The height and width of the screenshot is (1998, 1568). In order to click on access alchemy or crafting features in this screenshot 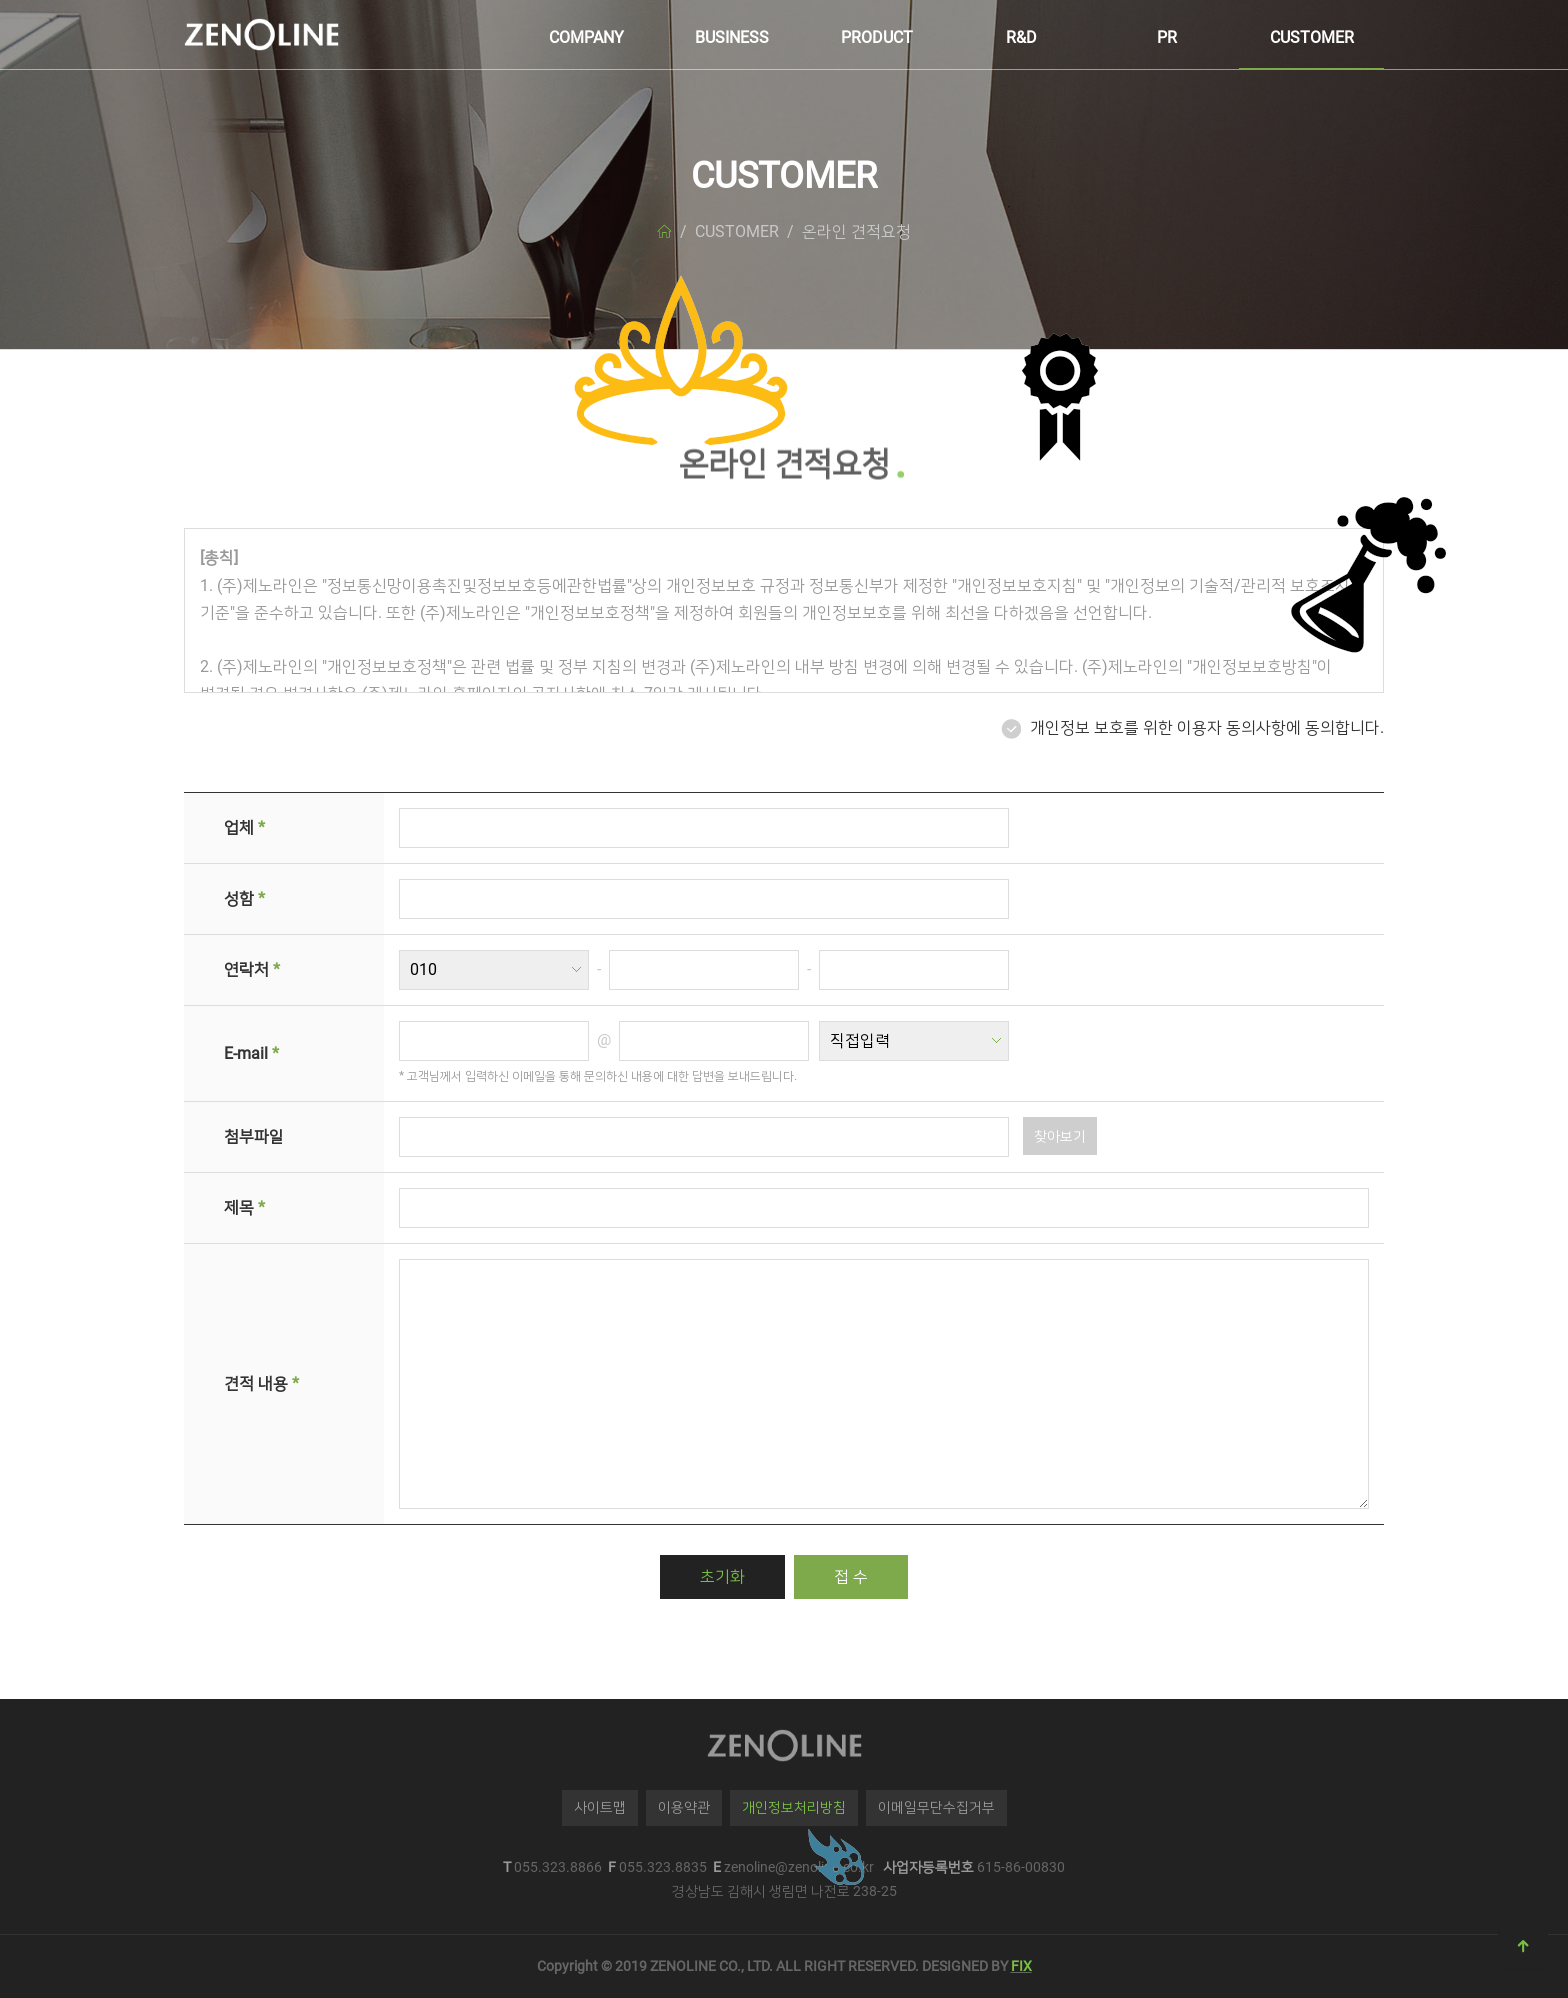, I will do `click(1368, 574)`.